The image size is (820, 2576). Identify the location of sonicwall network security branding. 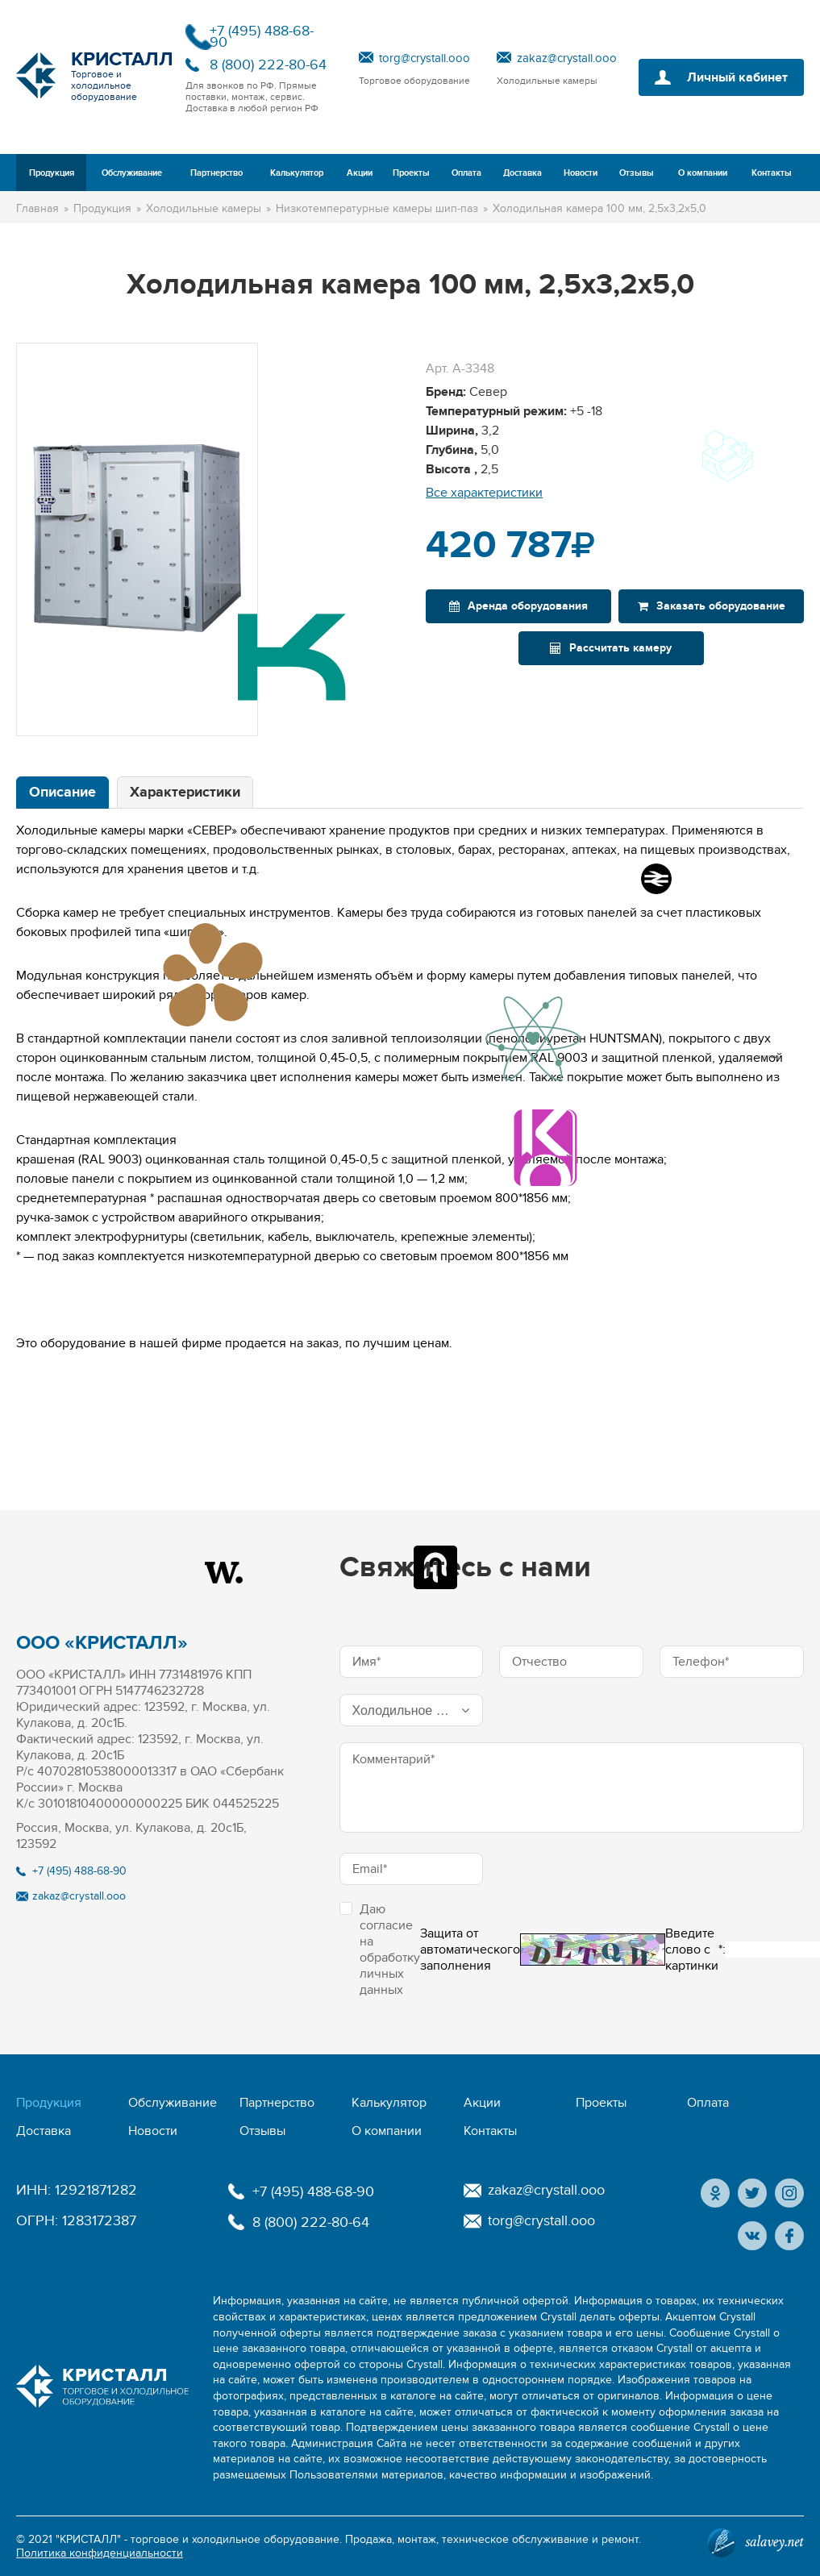
(770, 1057).